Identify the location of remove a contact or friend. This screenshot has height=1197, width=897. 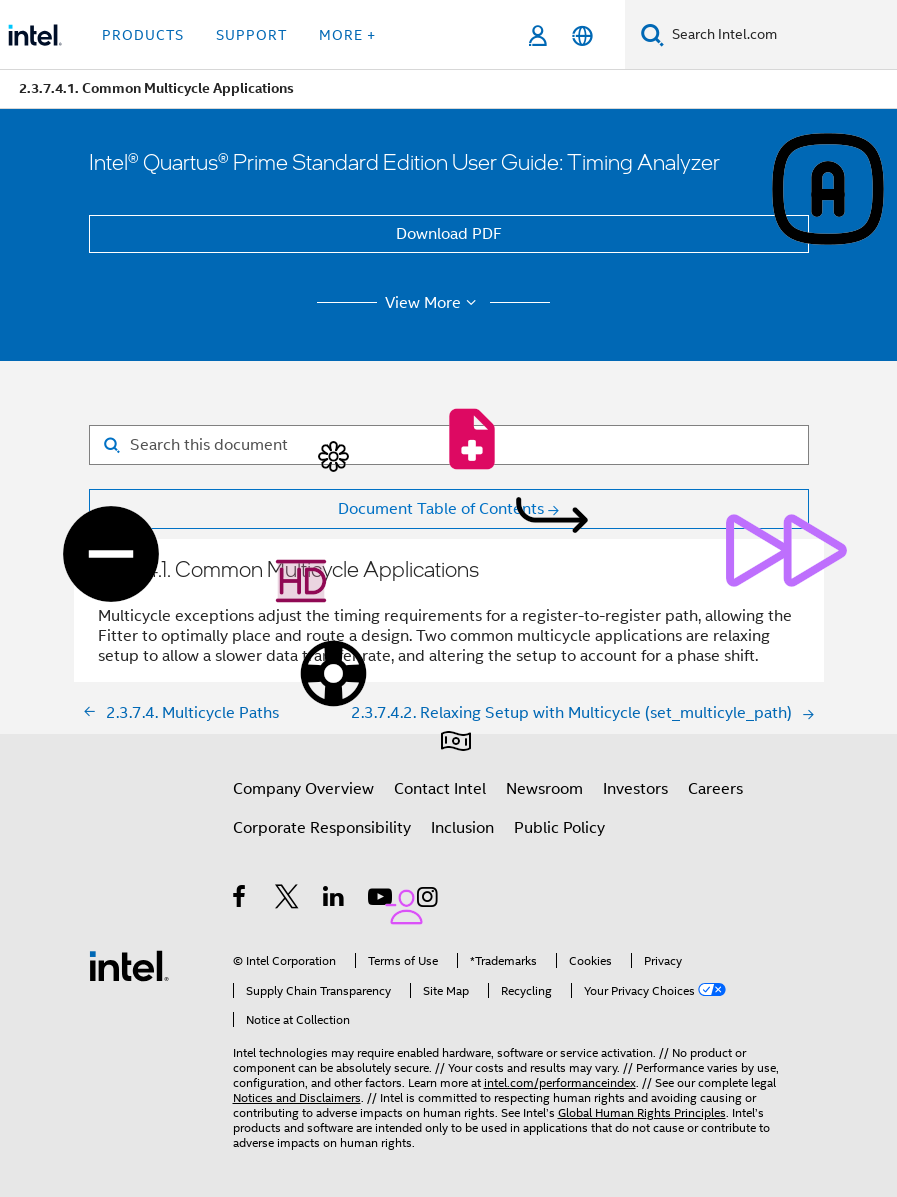
(404, 907).